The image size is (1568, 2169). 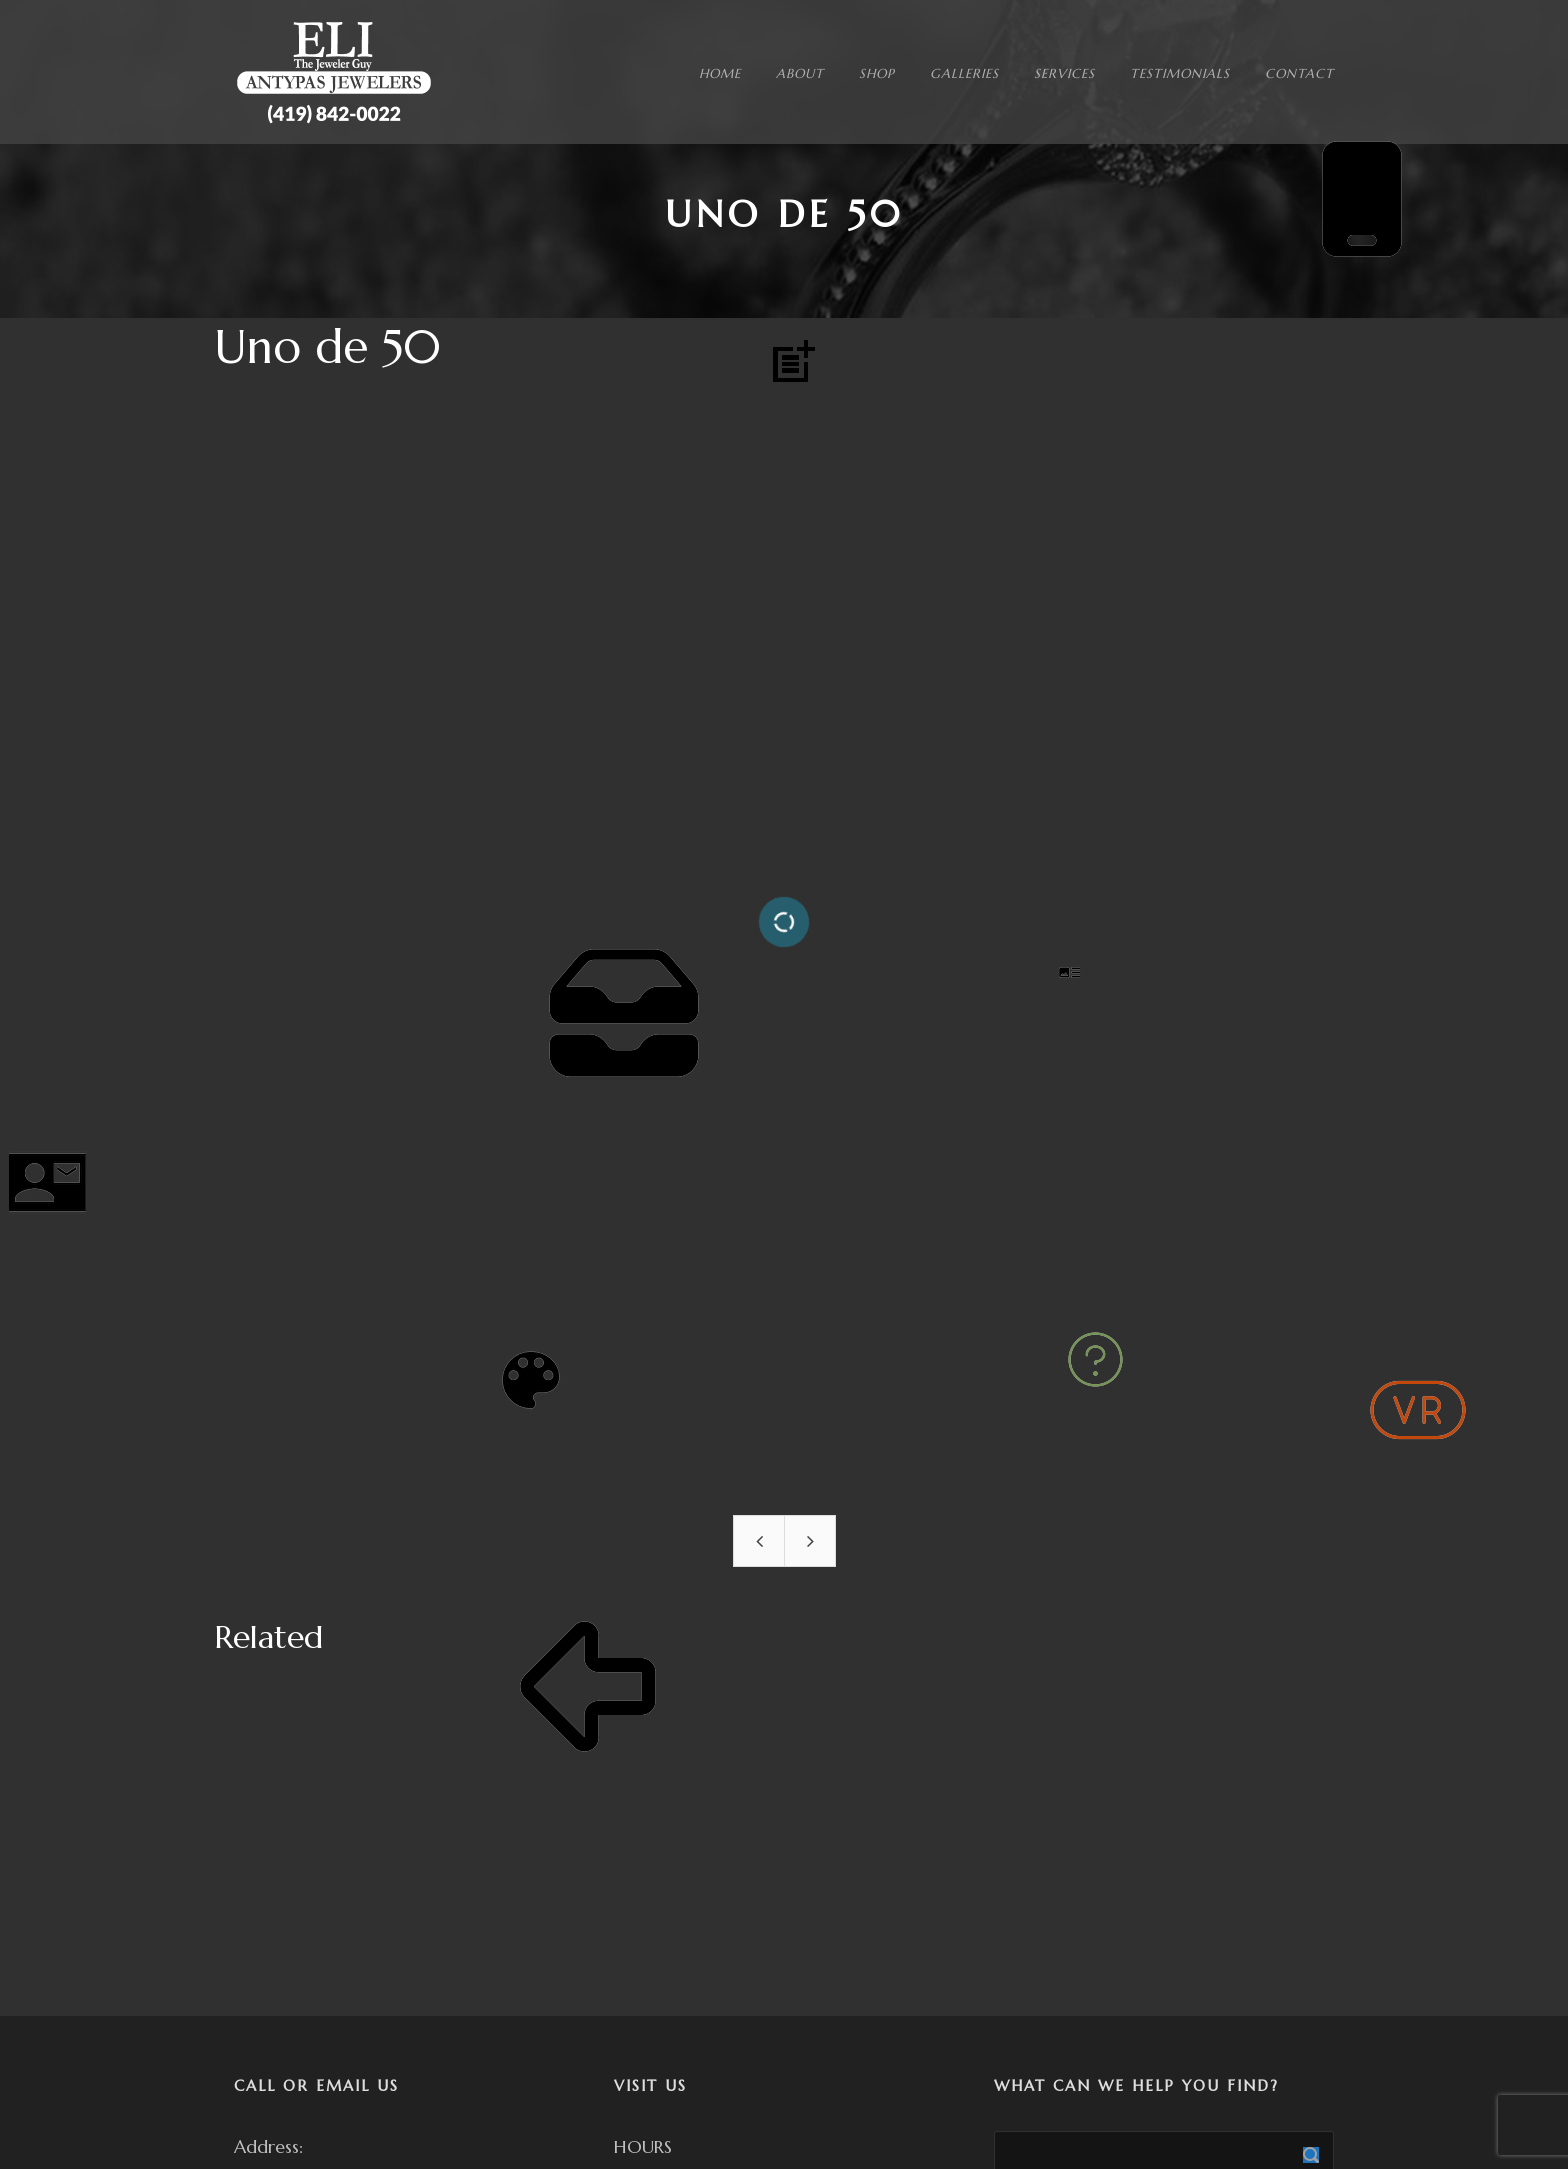 What do you see at coordinates (591, 1686) in the screenshot?
I see `go back to the previous screen` at bounding box center [591, 1686].